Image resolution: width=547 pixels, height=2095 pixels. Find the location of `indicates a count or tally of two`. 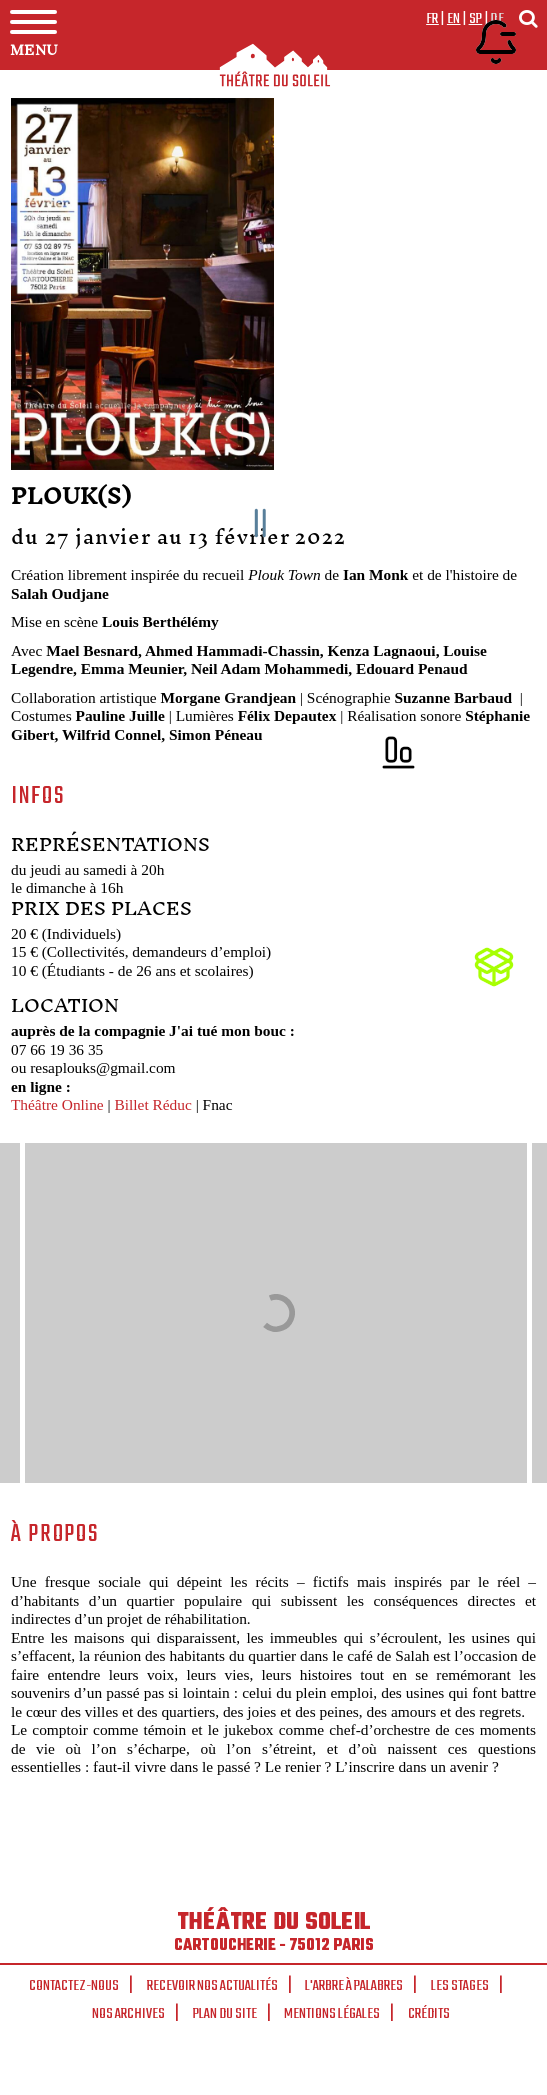

indicates a count or tally of two is located at coordinates (269, 523).